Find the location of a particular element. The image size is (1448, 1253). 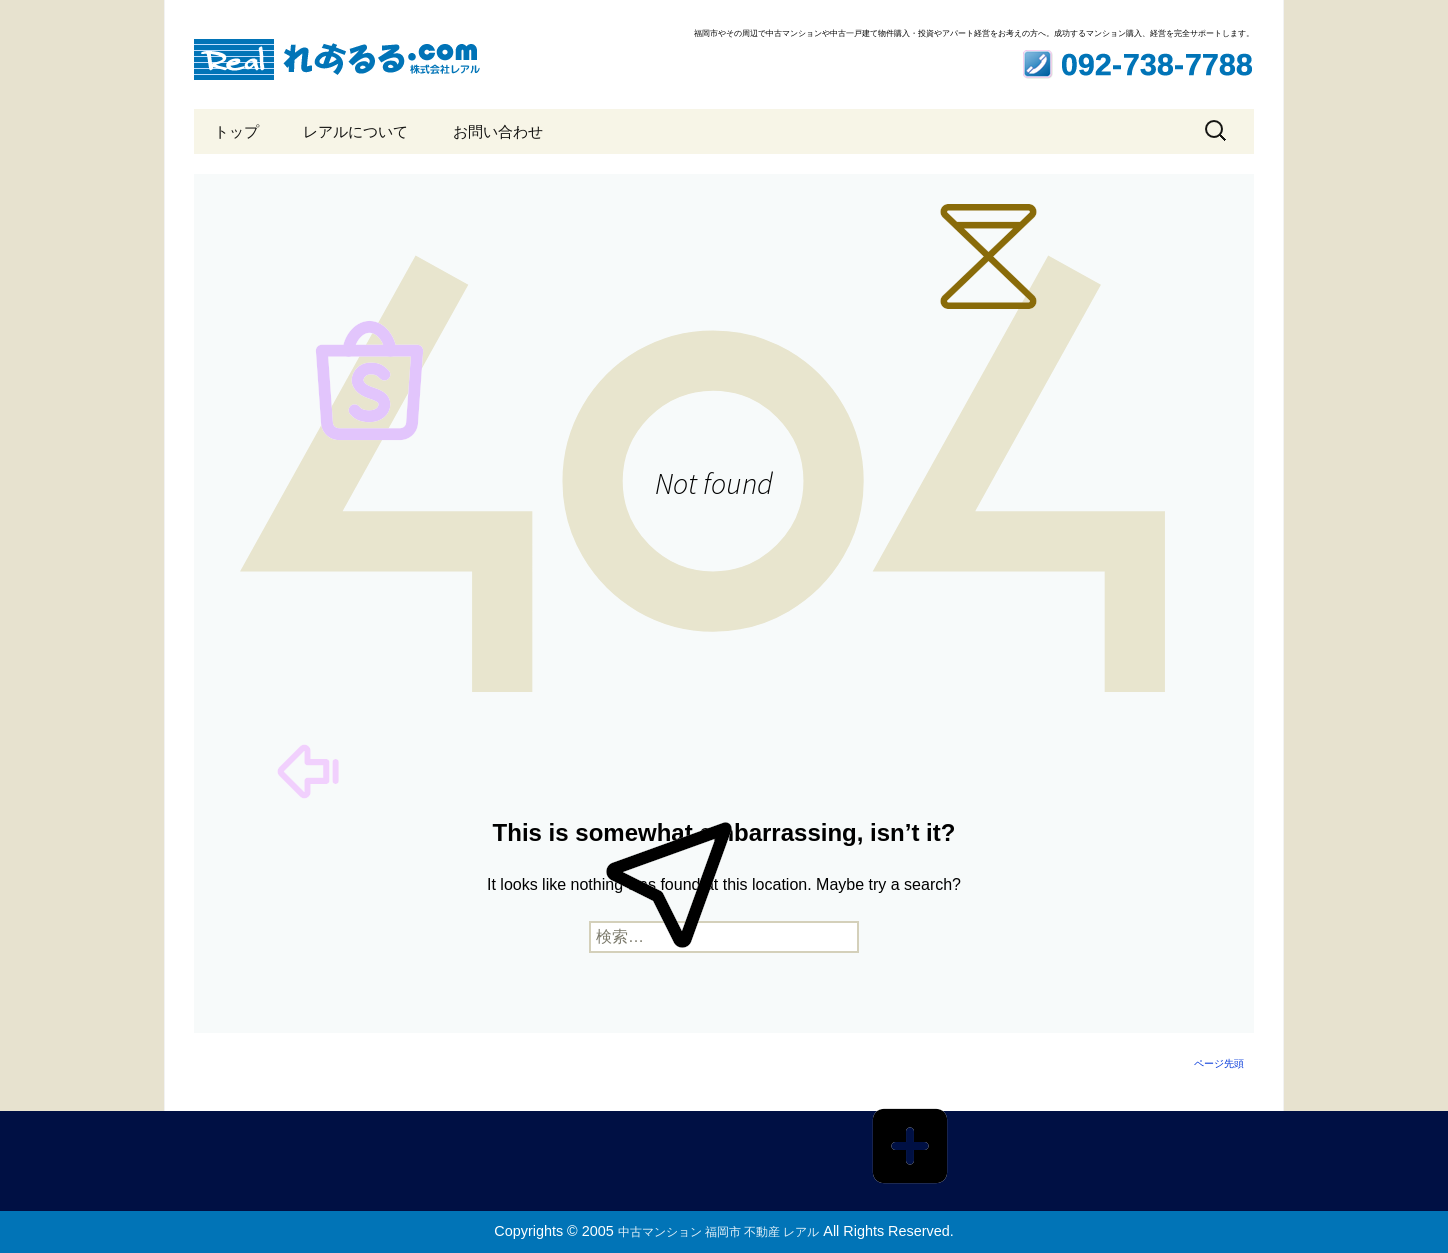

share your current location is located at coordinates (670, 884).